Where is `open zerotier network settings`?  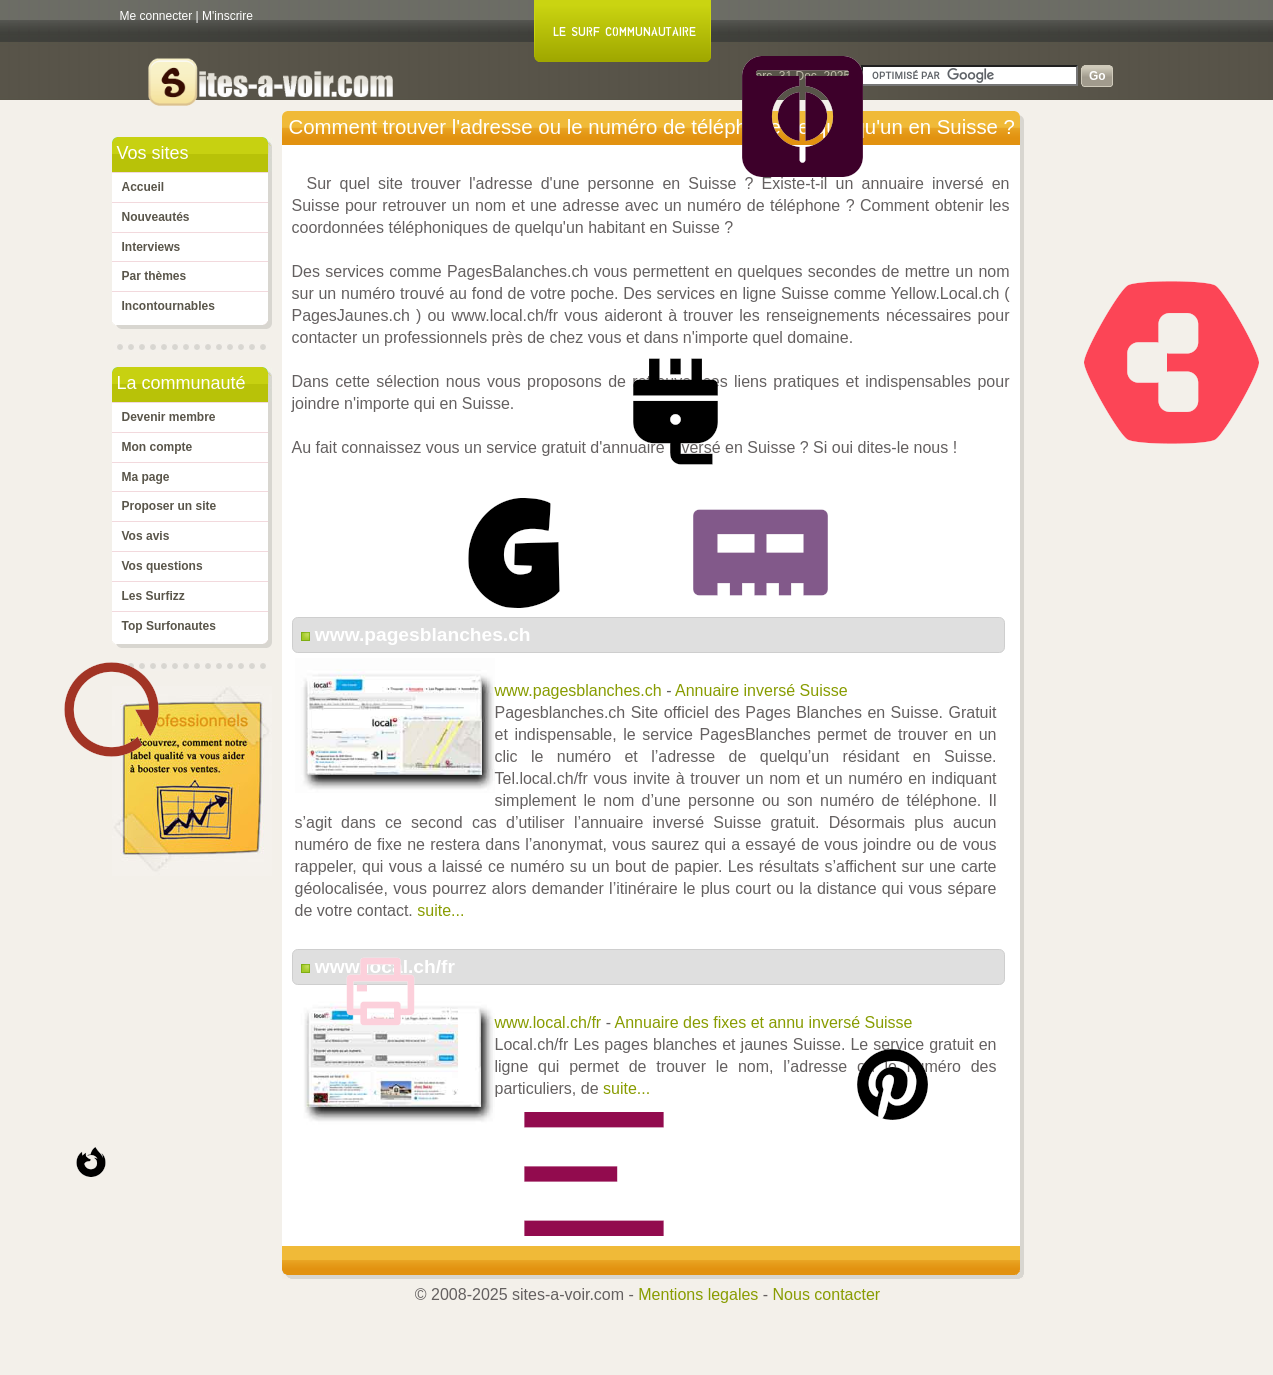
open zerotier network settings is located at coordinates (802, 116).